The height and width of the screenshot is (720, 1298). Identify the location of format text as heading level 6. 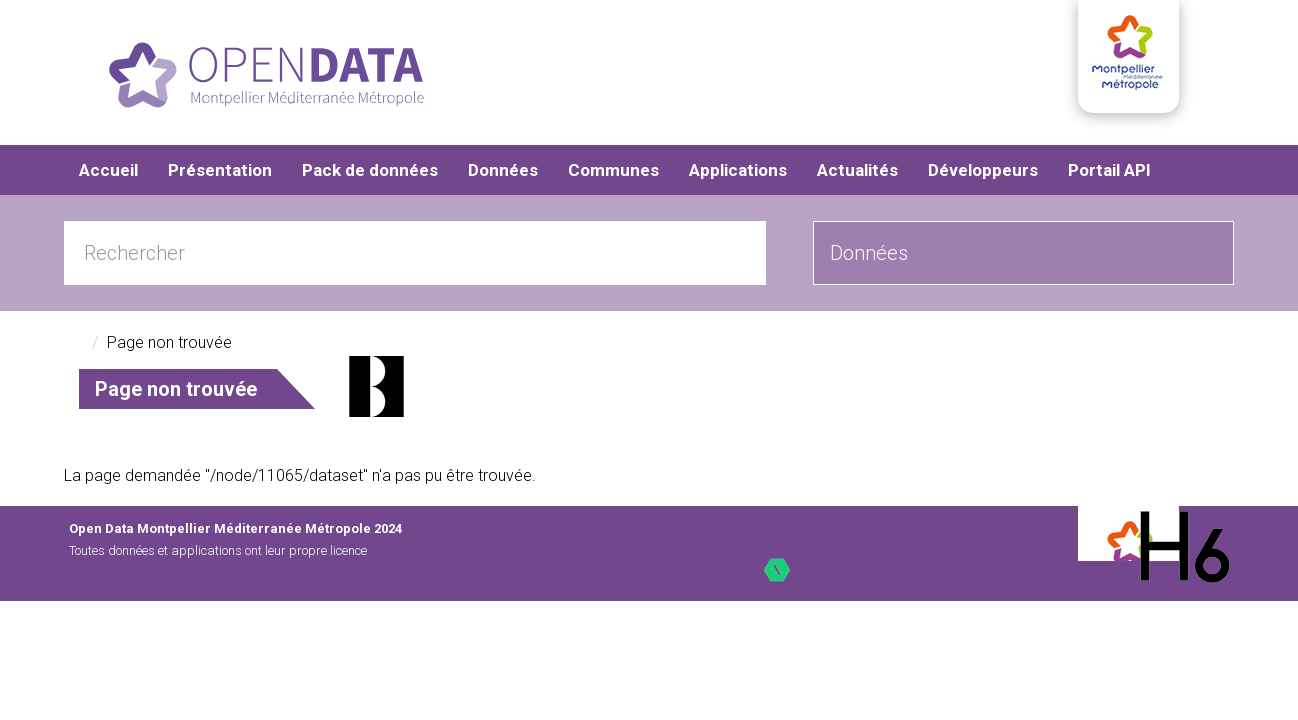
(1184, 546).